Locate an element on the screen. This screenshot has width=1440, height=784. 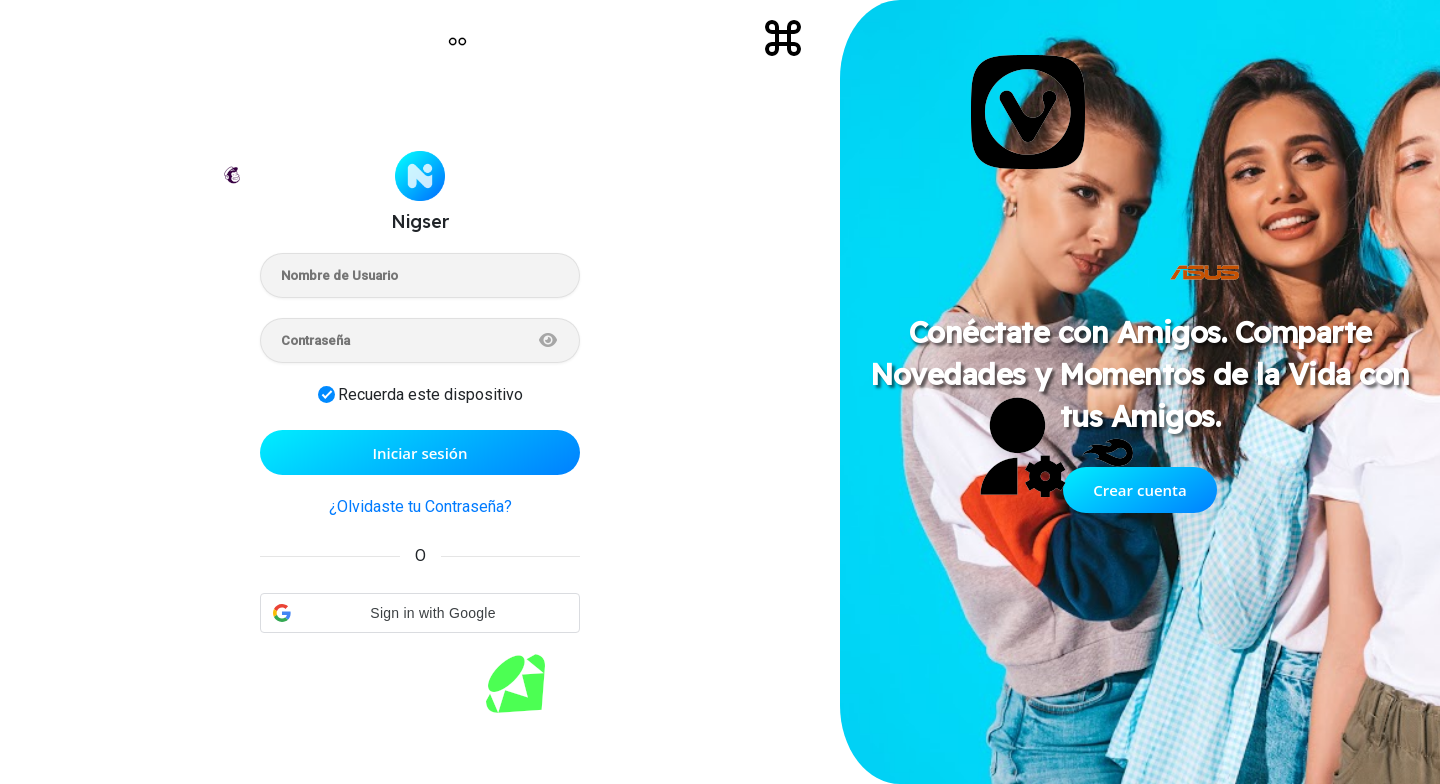
open mailchimp email marketing platform is located at coordinates (232, 175).